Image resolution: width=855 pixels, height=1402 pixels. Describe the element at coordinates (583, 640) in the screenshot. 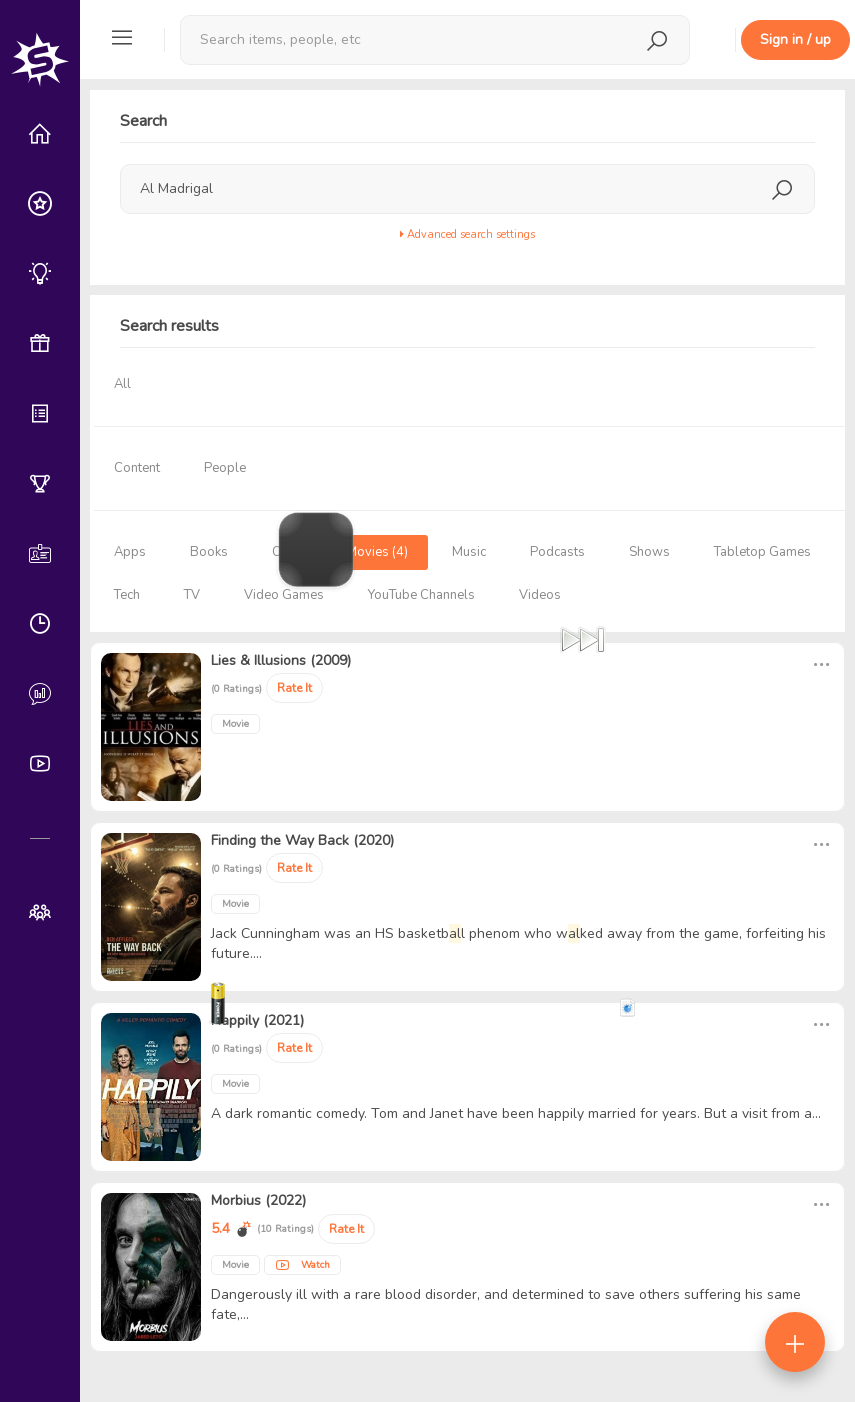

I see `skip to next track in media player` at that location.